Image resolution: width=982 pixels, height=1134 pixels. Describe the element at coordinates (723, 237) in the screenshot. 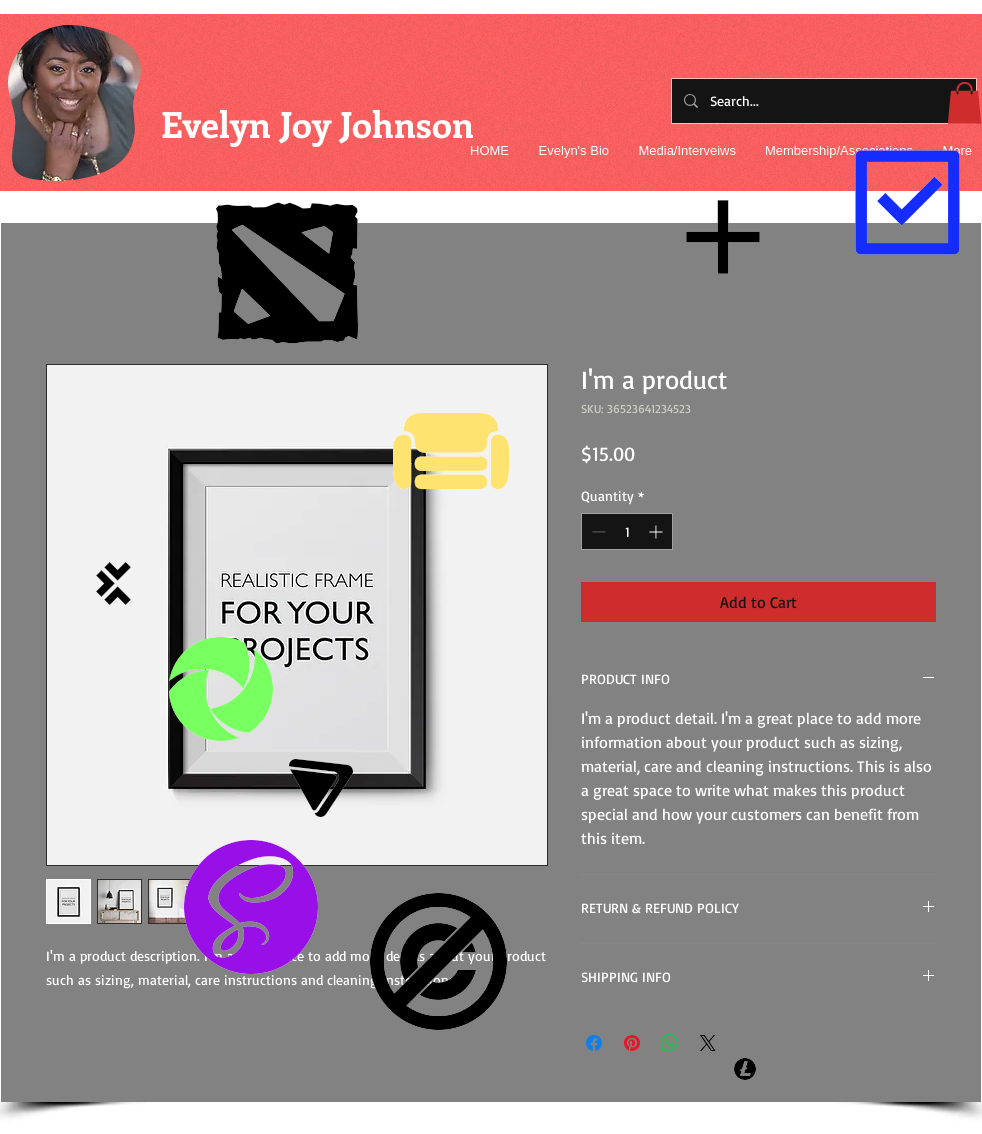

I see `add a new item` at that location.